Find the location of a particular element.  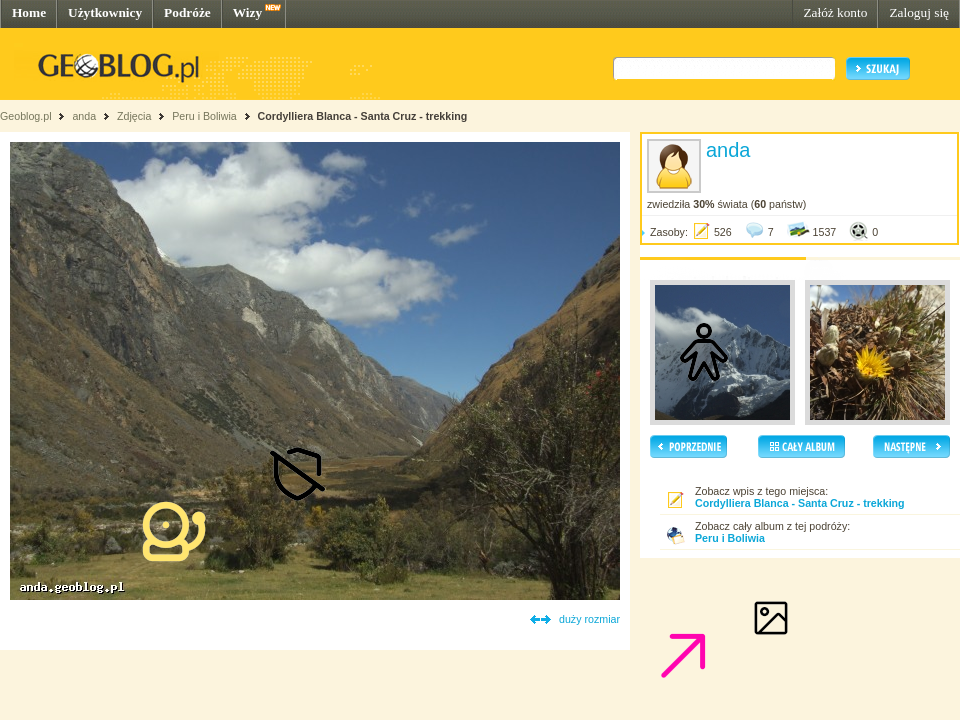

access your profile or account is located at coordinates (704, 353).